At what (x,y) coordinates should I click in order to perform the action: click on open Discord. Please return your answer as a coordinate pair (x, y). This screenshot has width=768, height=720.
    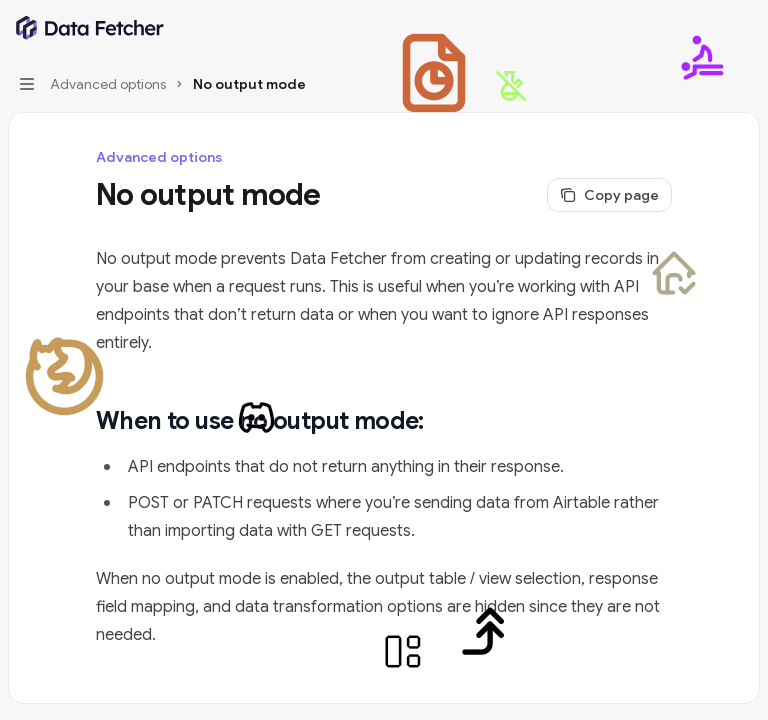
    Looking at the image, I should click on (256, 417).